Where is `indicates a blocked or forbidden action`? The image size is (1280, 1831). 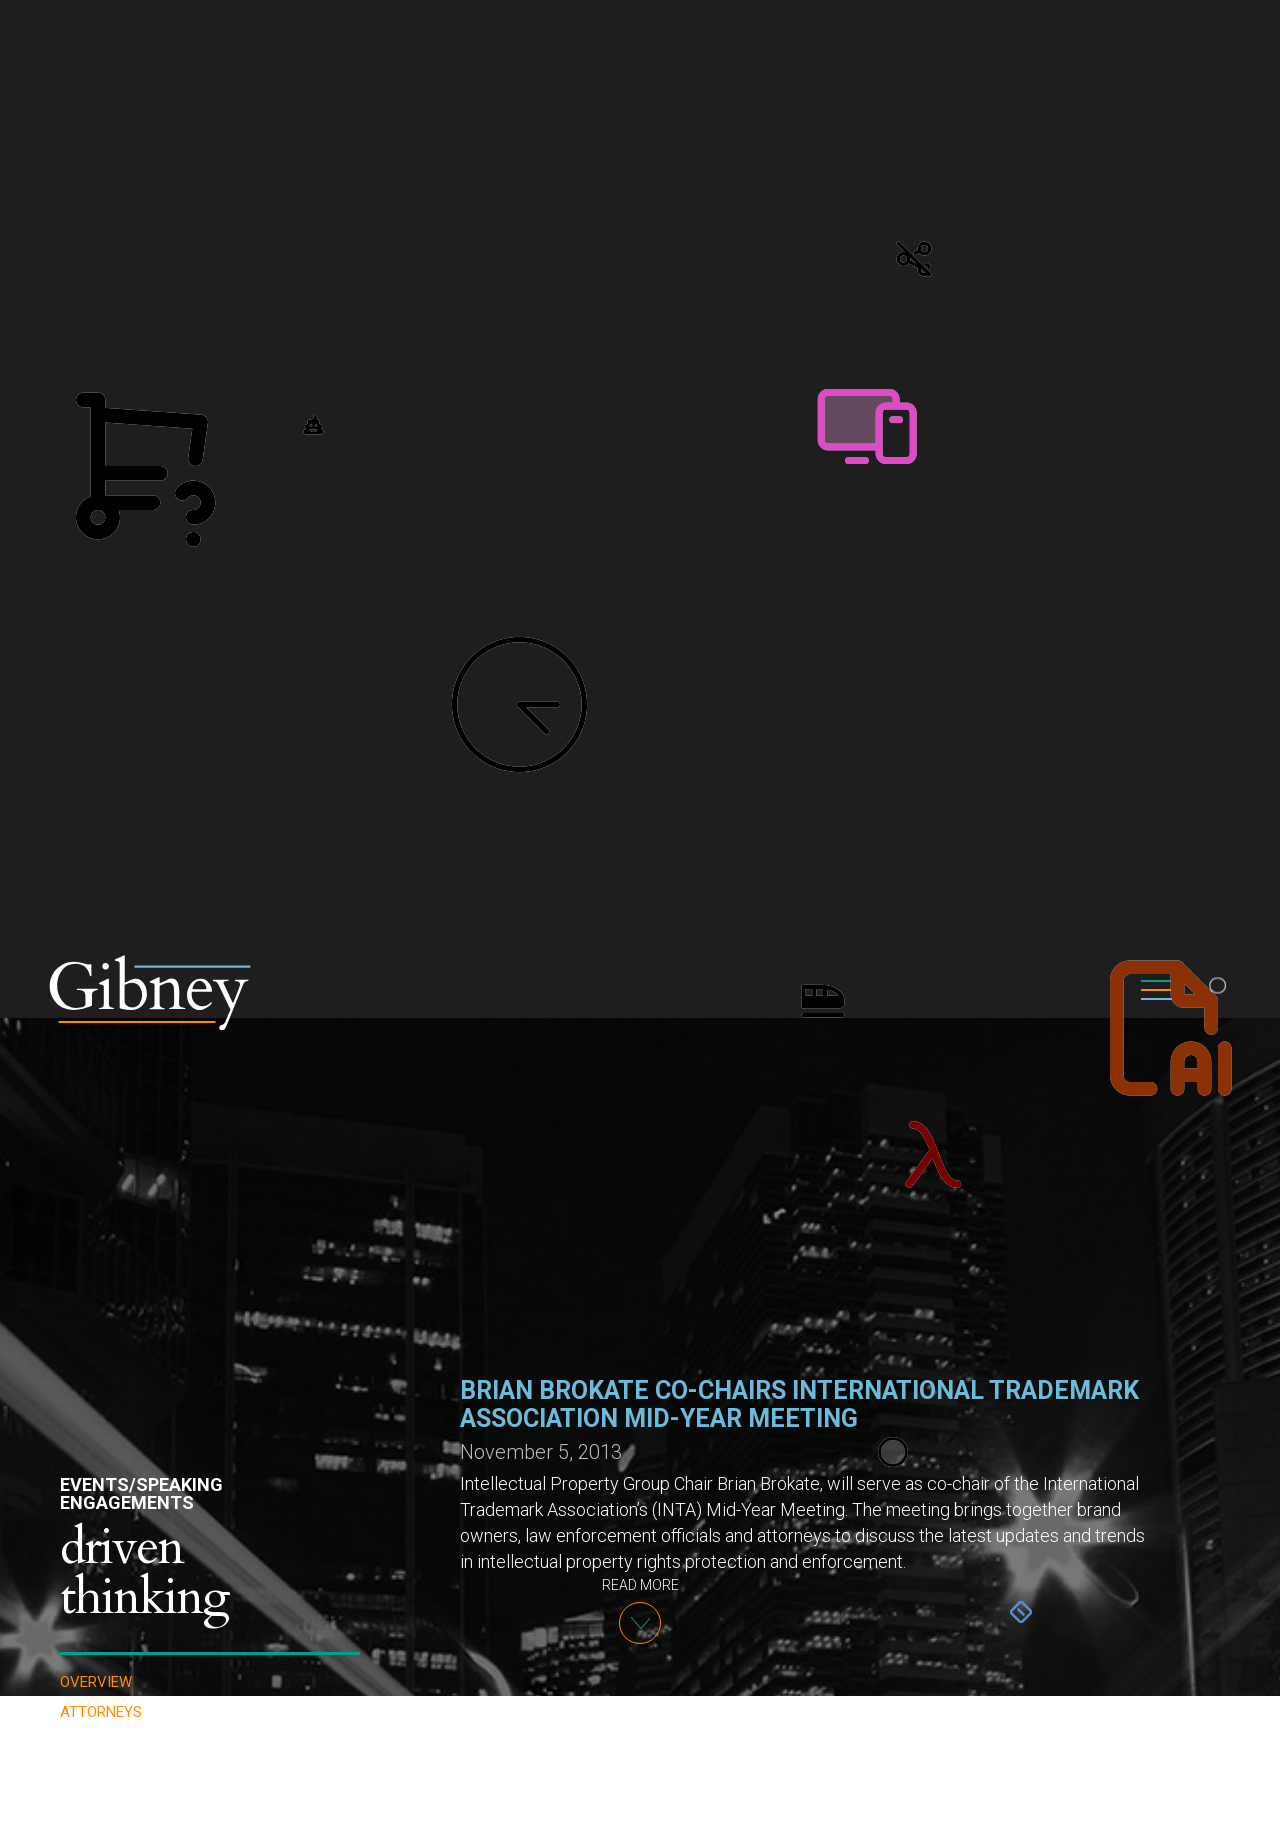
indicates a blocked or forbidden action is located at coordinates (1021, 1612).